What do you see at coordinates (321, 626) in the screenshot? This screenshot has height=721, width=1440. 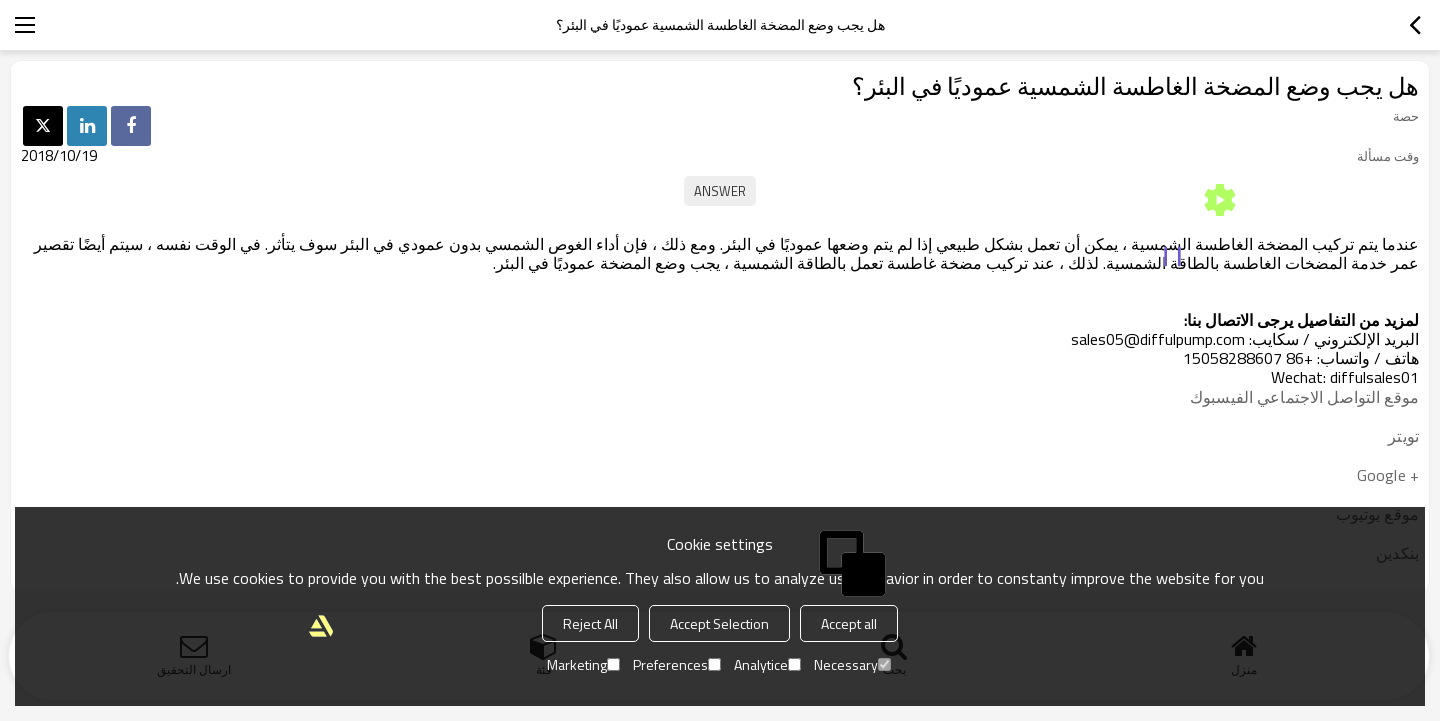 I see `visit artstation profile or portfolio` at bounding box center [321, 626].